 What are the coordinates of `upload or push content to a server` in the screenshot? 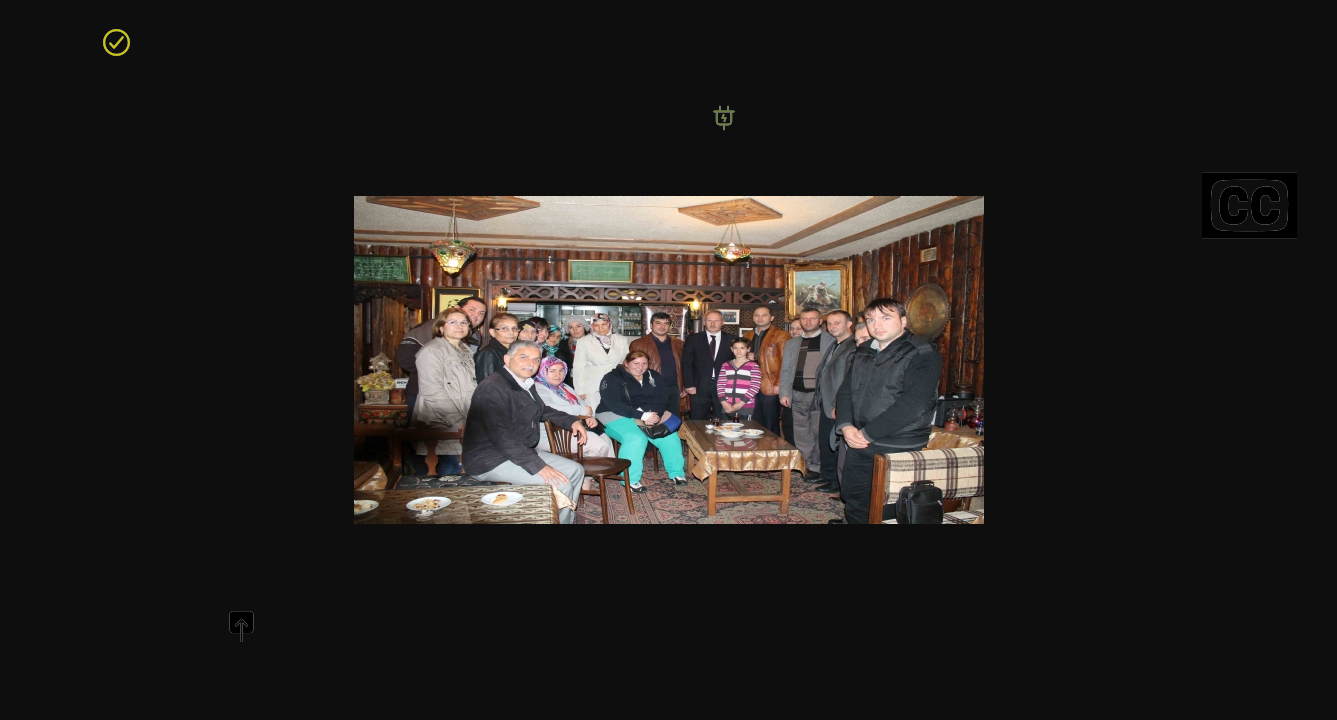 It's located at (241, 626).